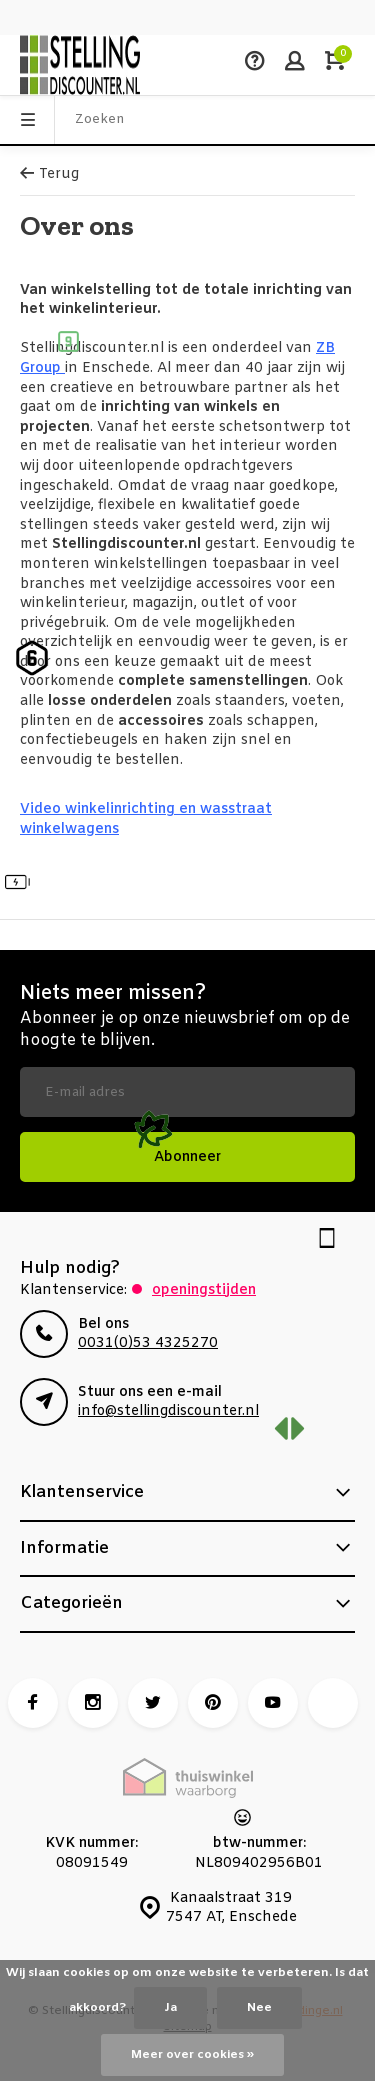 The image size is (375, 2081). Describe the element at coordinates (242, 1817) in the screenshot. I see `react with a laughing emoji` at that location.